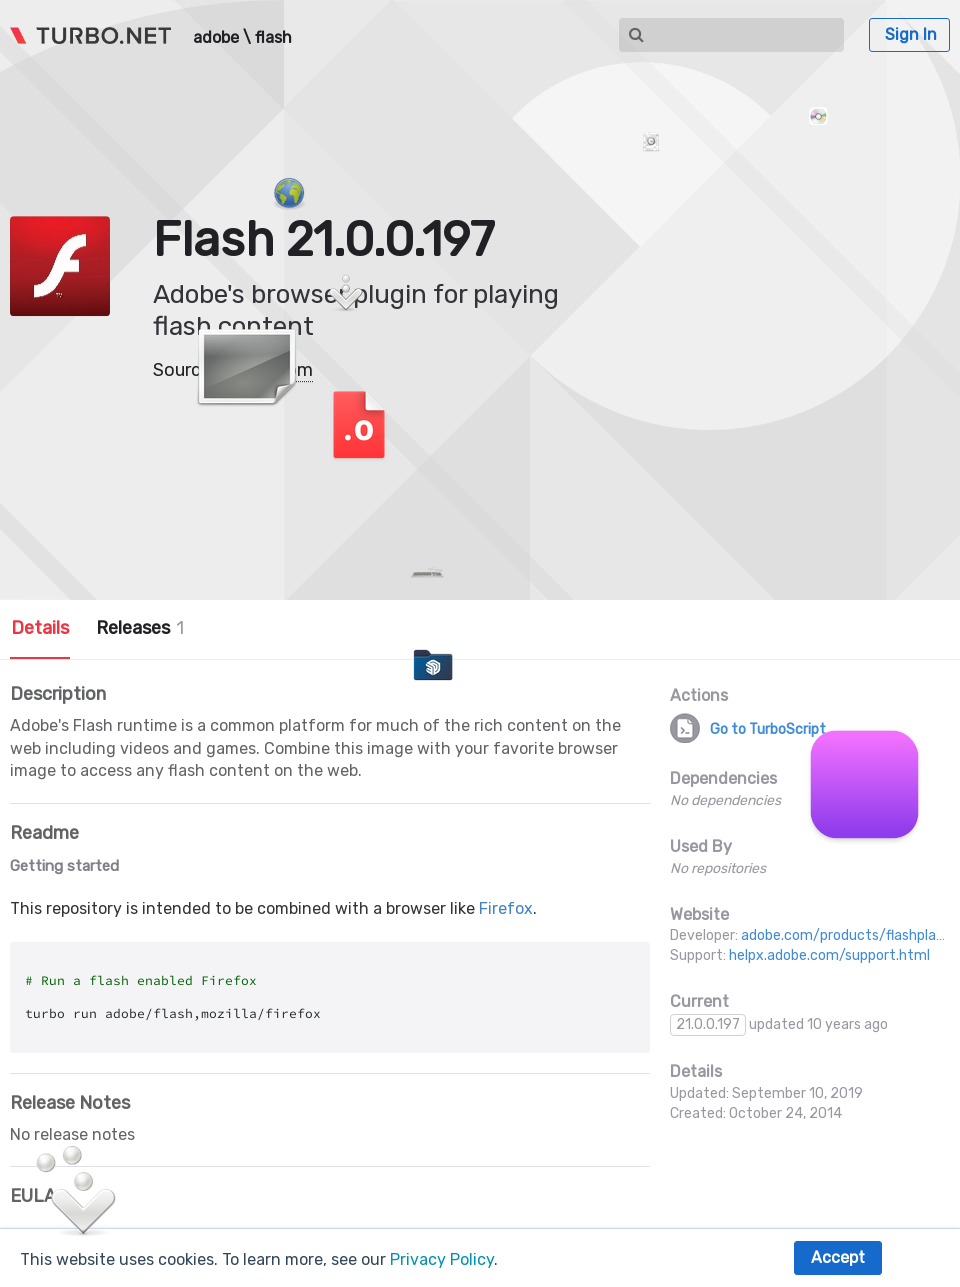  I want to click on access optical disc settings or media, so click(818, 116).